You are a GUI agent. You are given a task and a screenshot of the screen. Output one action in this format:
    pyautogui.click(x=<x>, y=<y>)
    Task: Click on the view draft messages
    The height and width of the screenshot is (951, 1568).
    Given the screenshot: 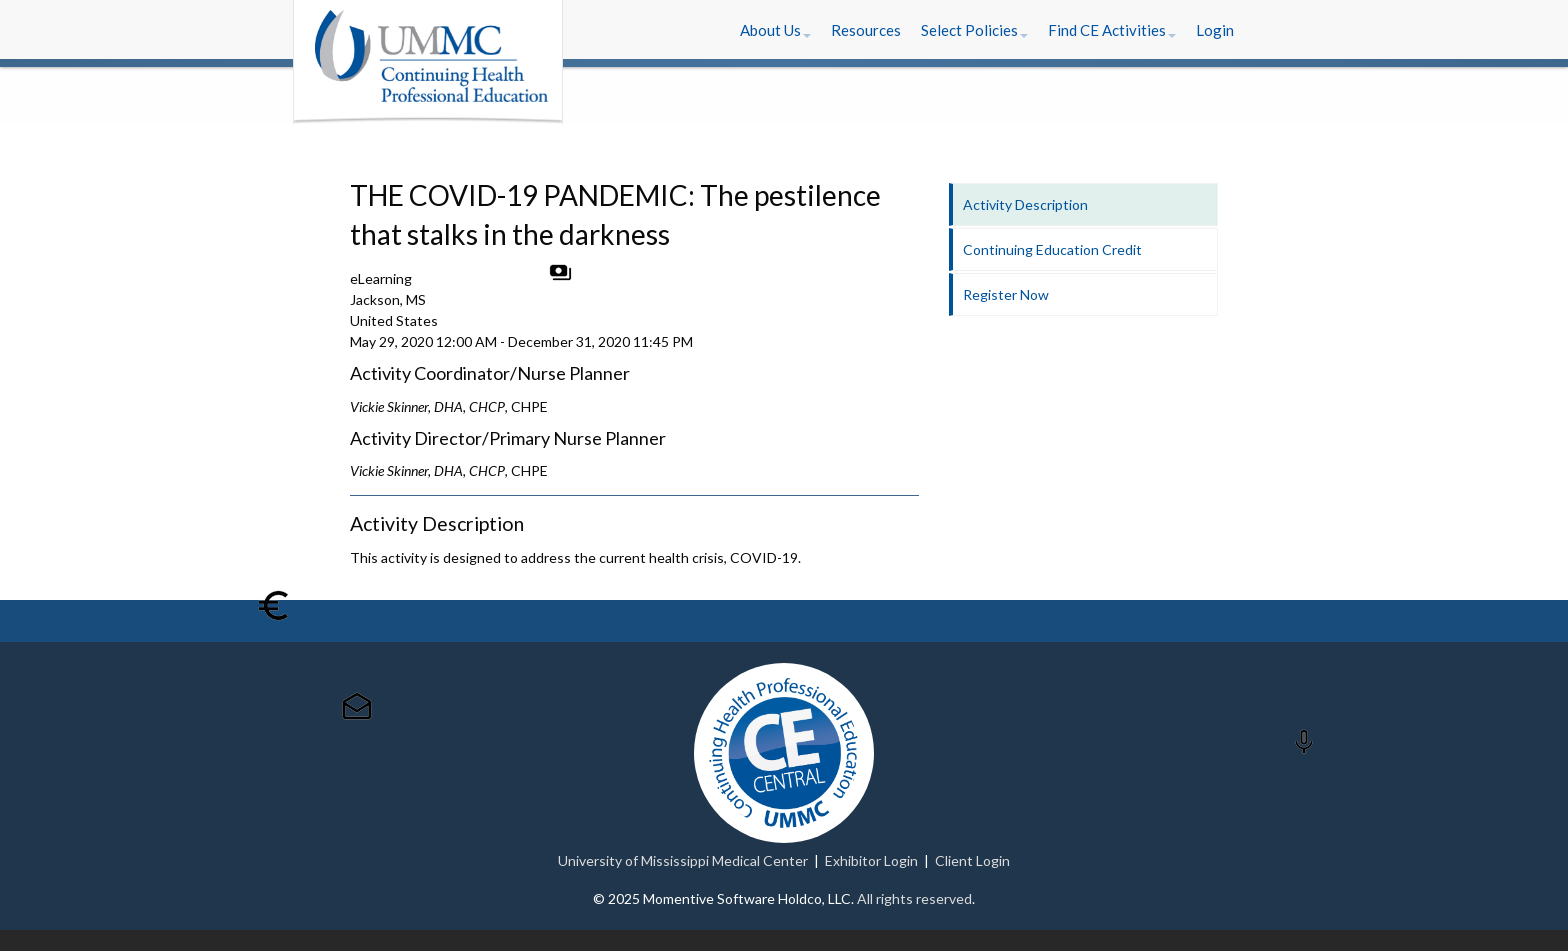 What is the action you would take?
    pyautogui.click(x=357, y=708)
    